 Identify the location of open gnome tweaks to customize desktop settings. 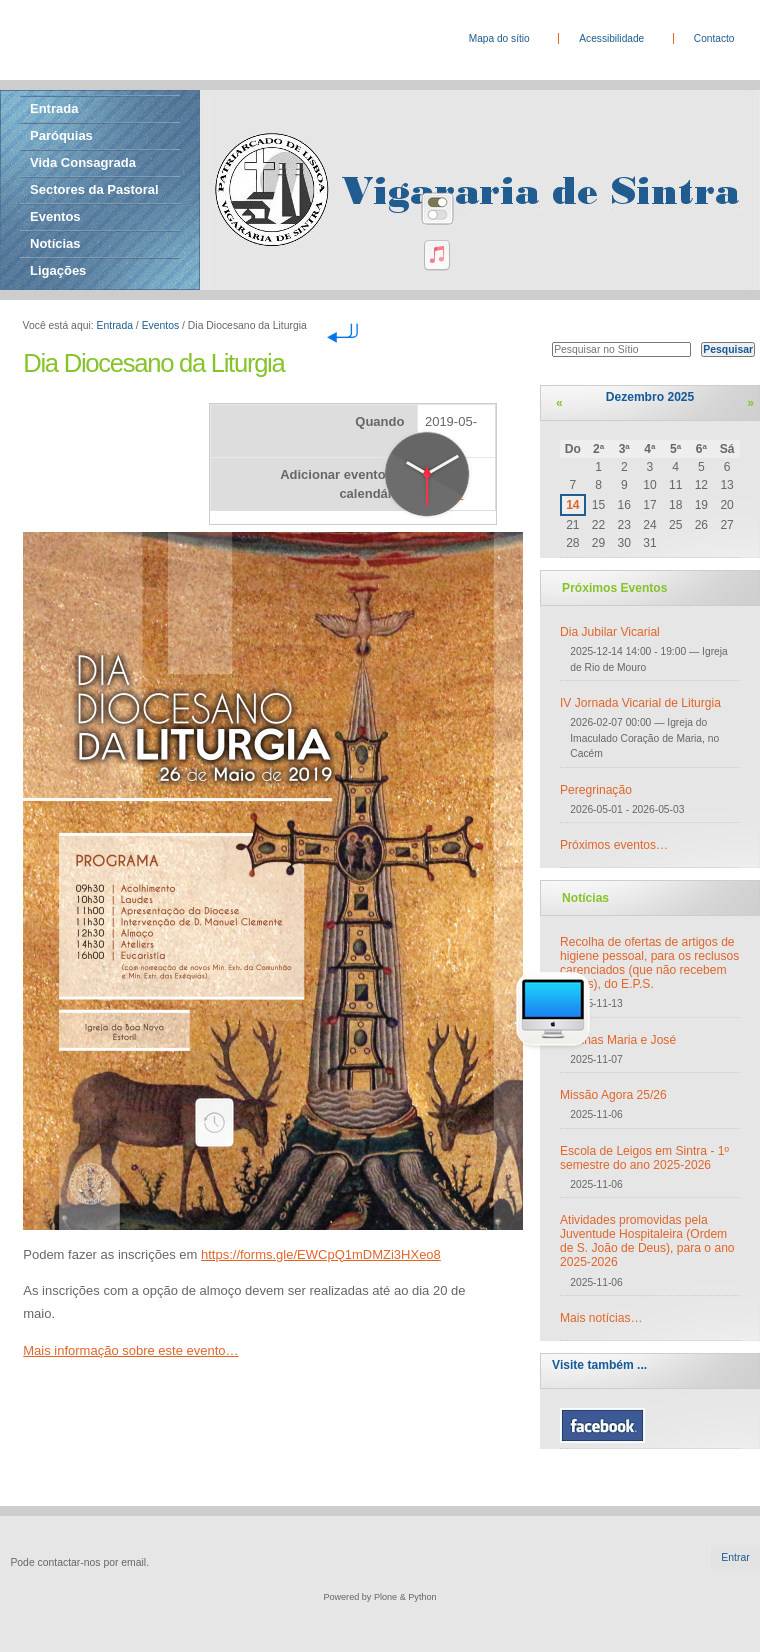
(437, 208).